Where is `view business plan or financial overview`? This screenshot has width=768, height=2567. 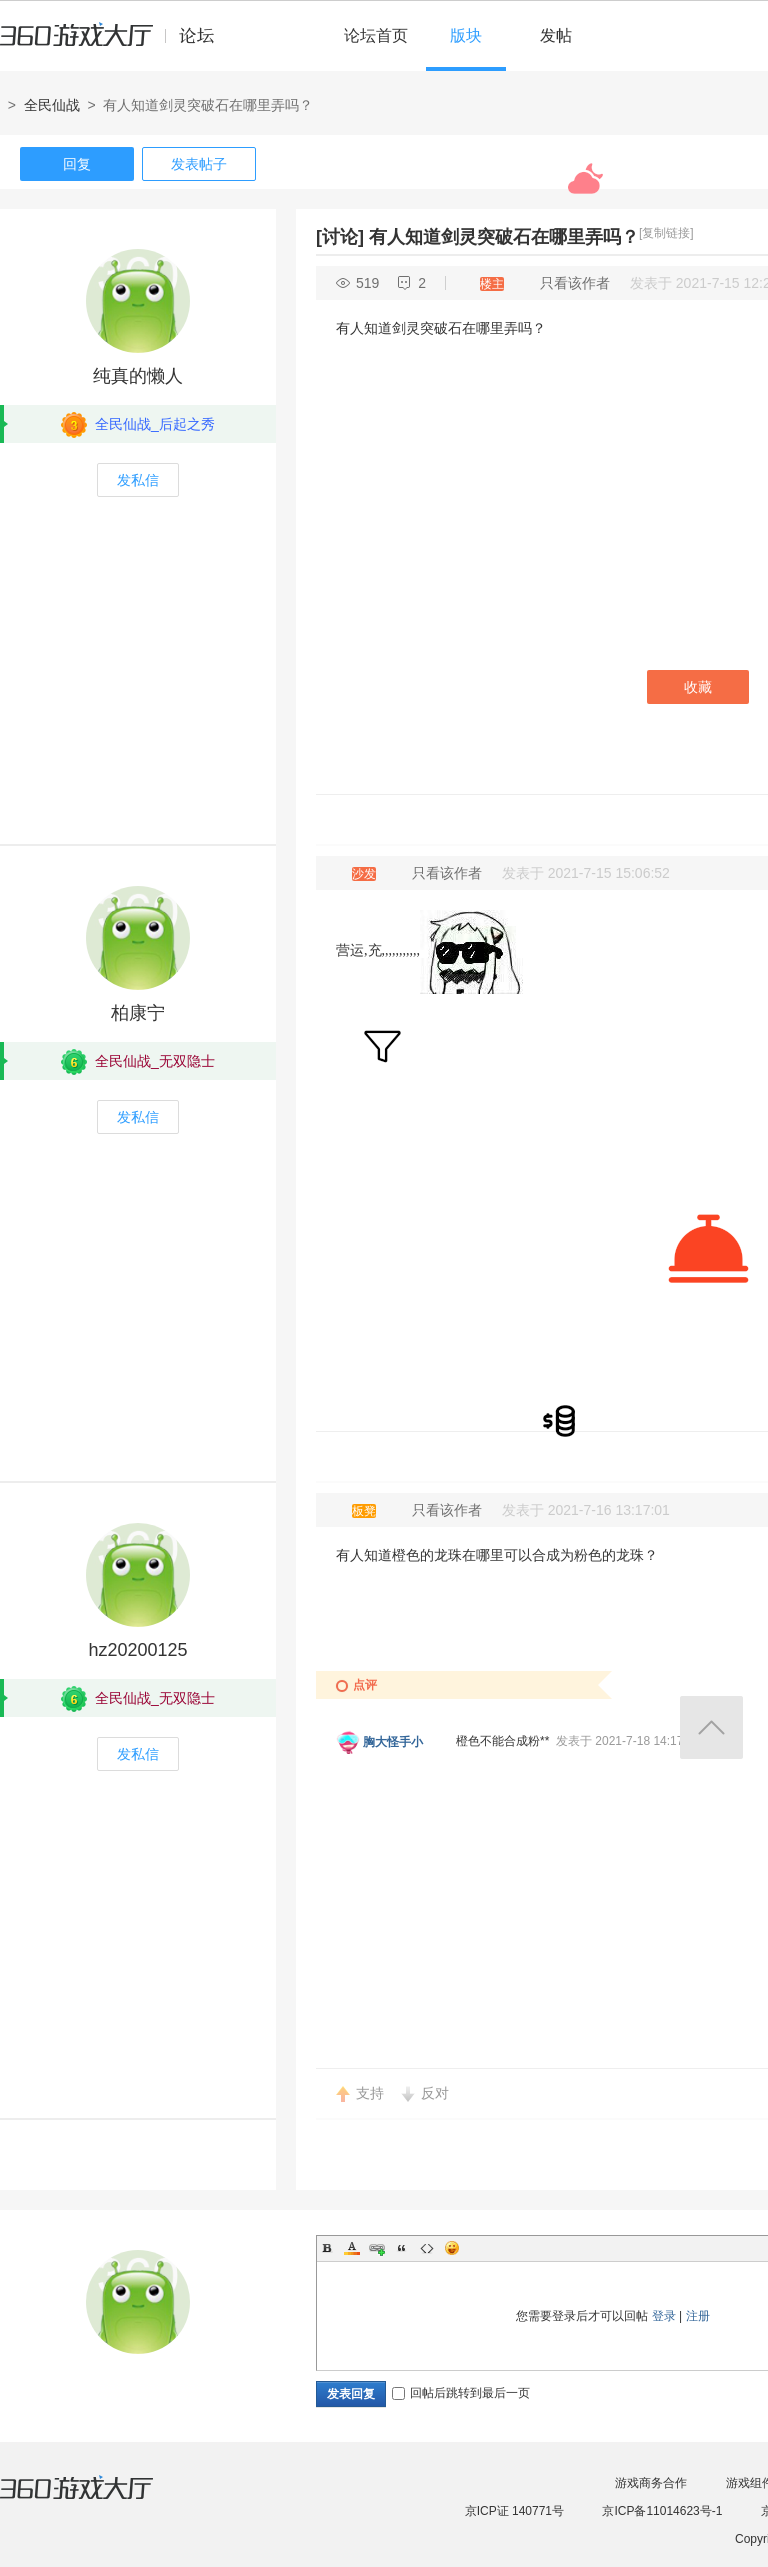
view business plan or financial overview is located at coordinates (559, 1421).